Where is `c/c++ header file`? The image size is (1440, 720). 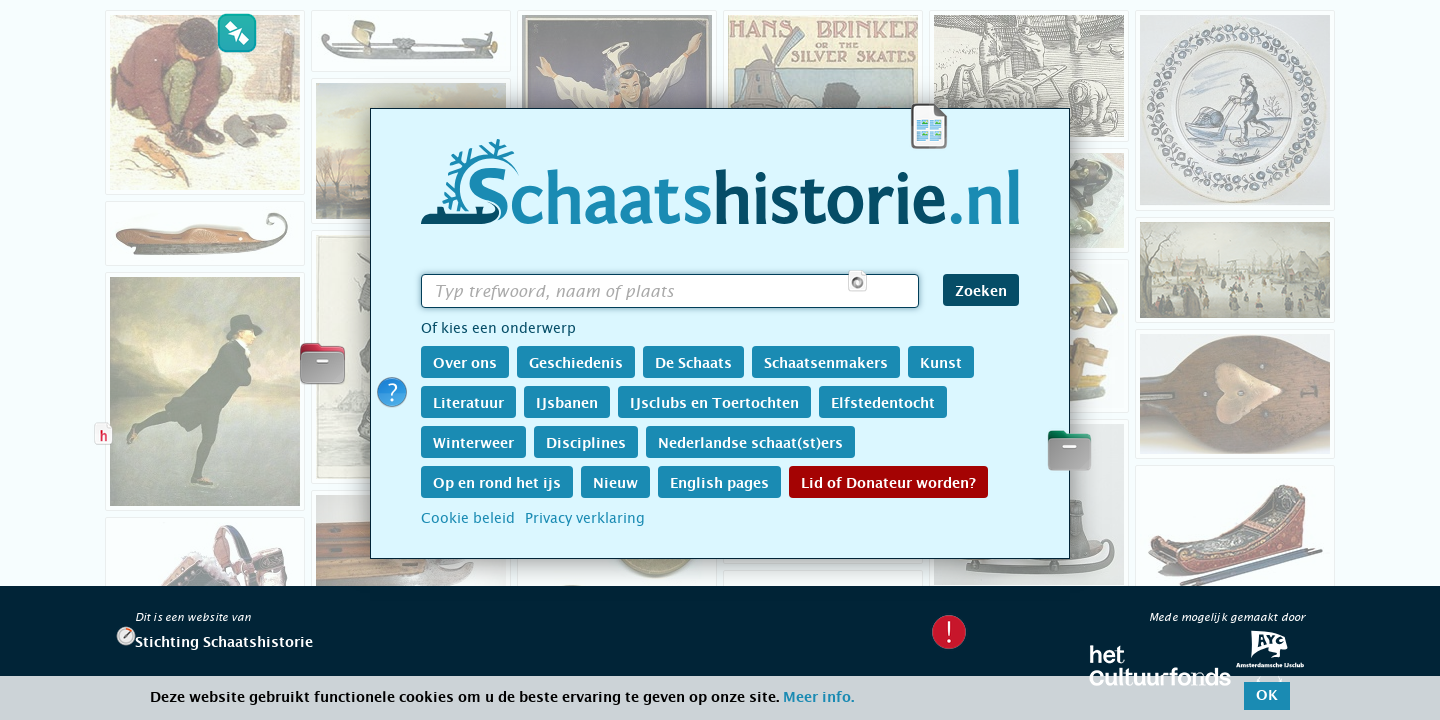 c/c++ header file is located at coordinates (103, 433).